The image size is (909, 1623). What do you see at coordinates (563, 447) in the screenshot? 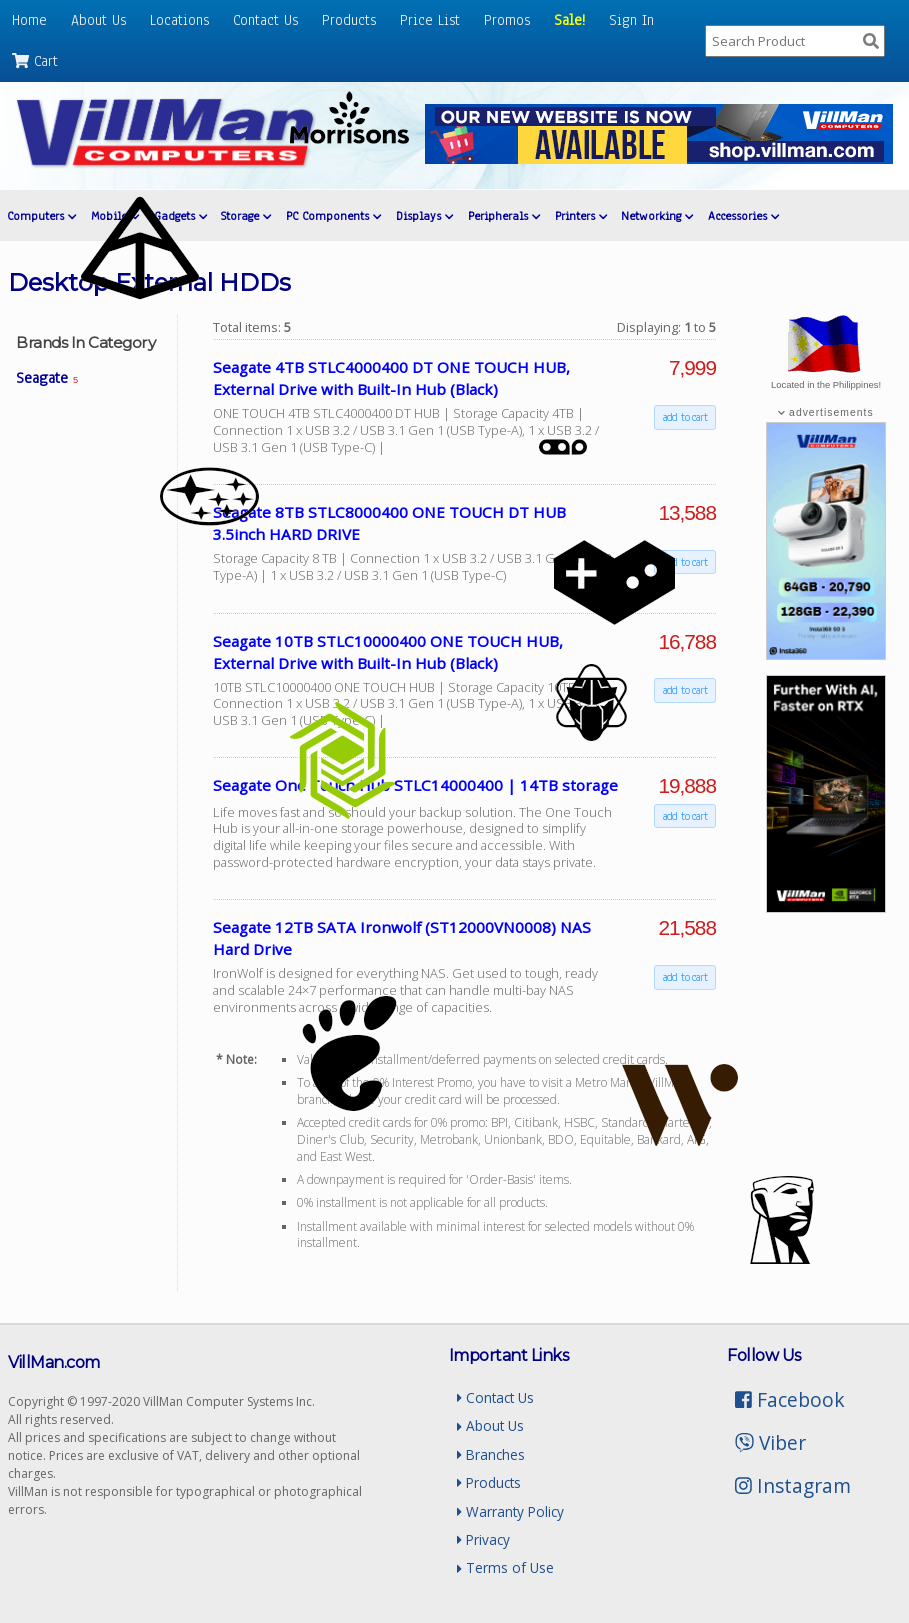
I see `visit the Thangs 3D model platform` at bounding box center [563, 447].